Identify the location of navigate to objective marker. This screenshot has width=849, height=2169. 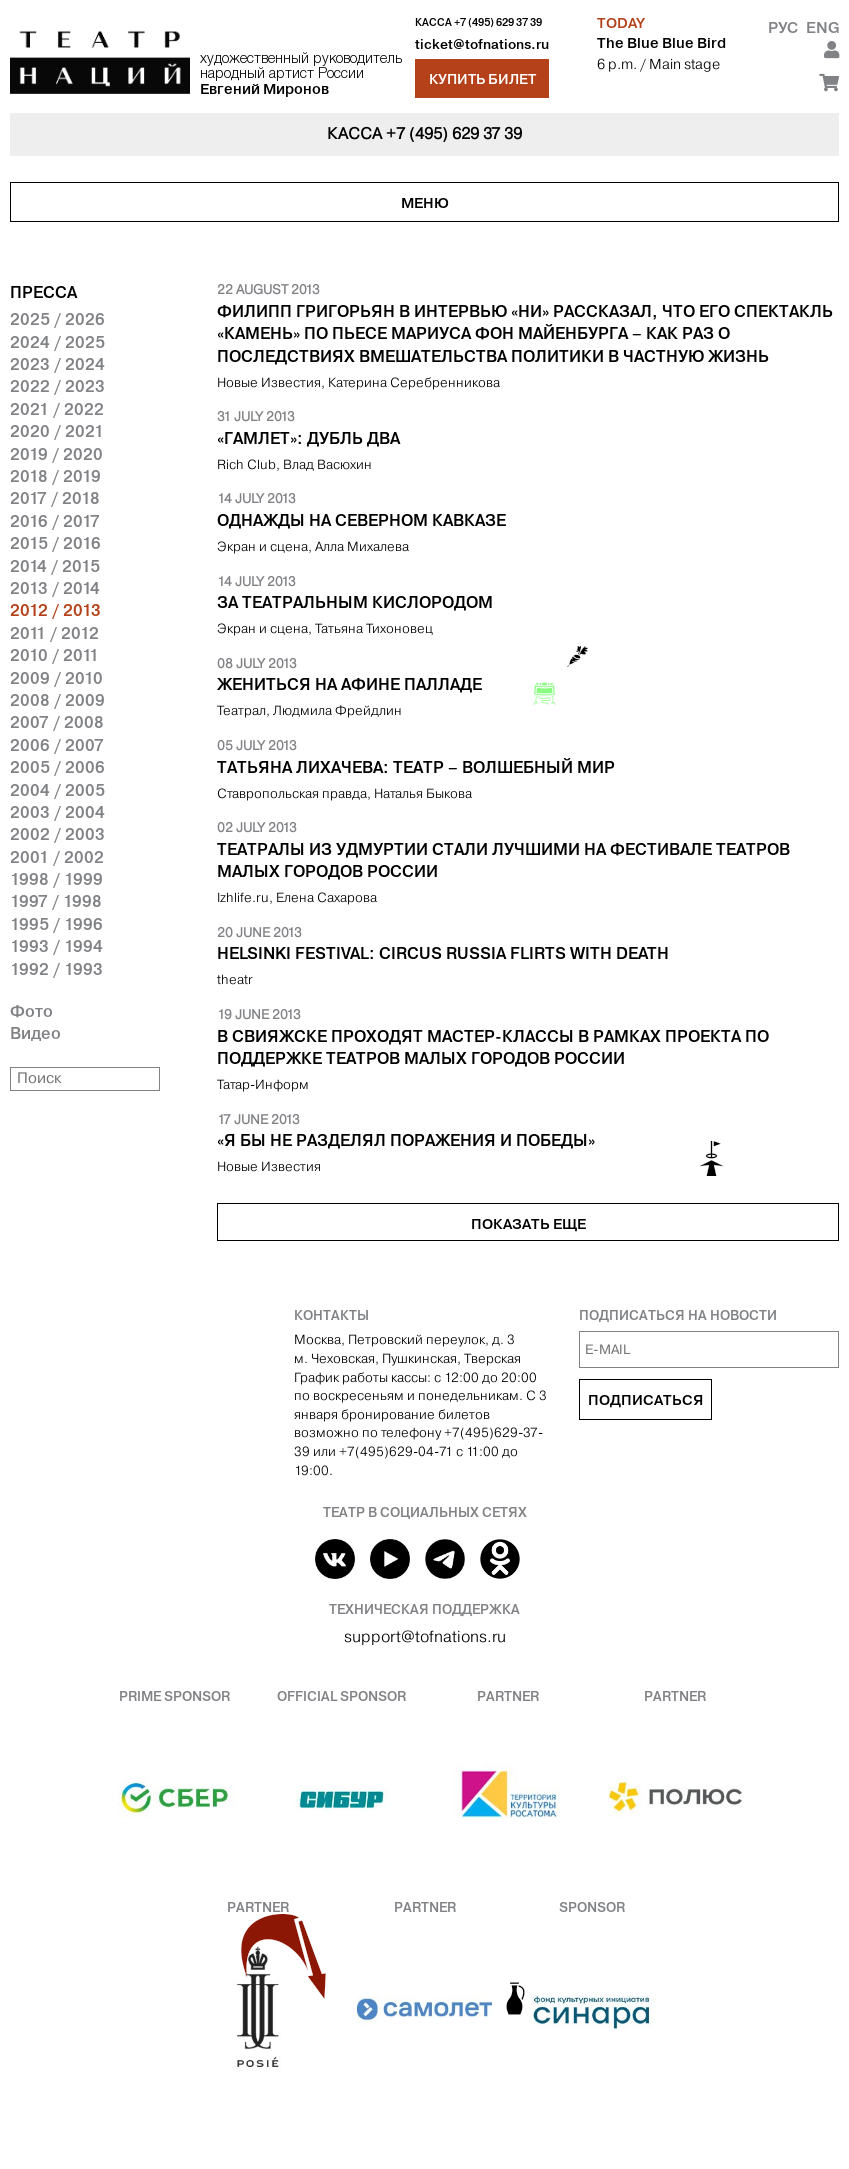
(711, 1158).